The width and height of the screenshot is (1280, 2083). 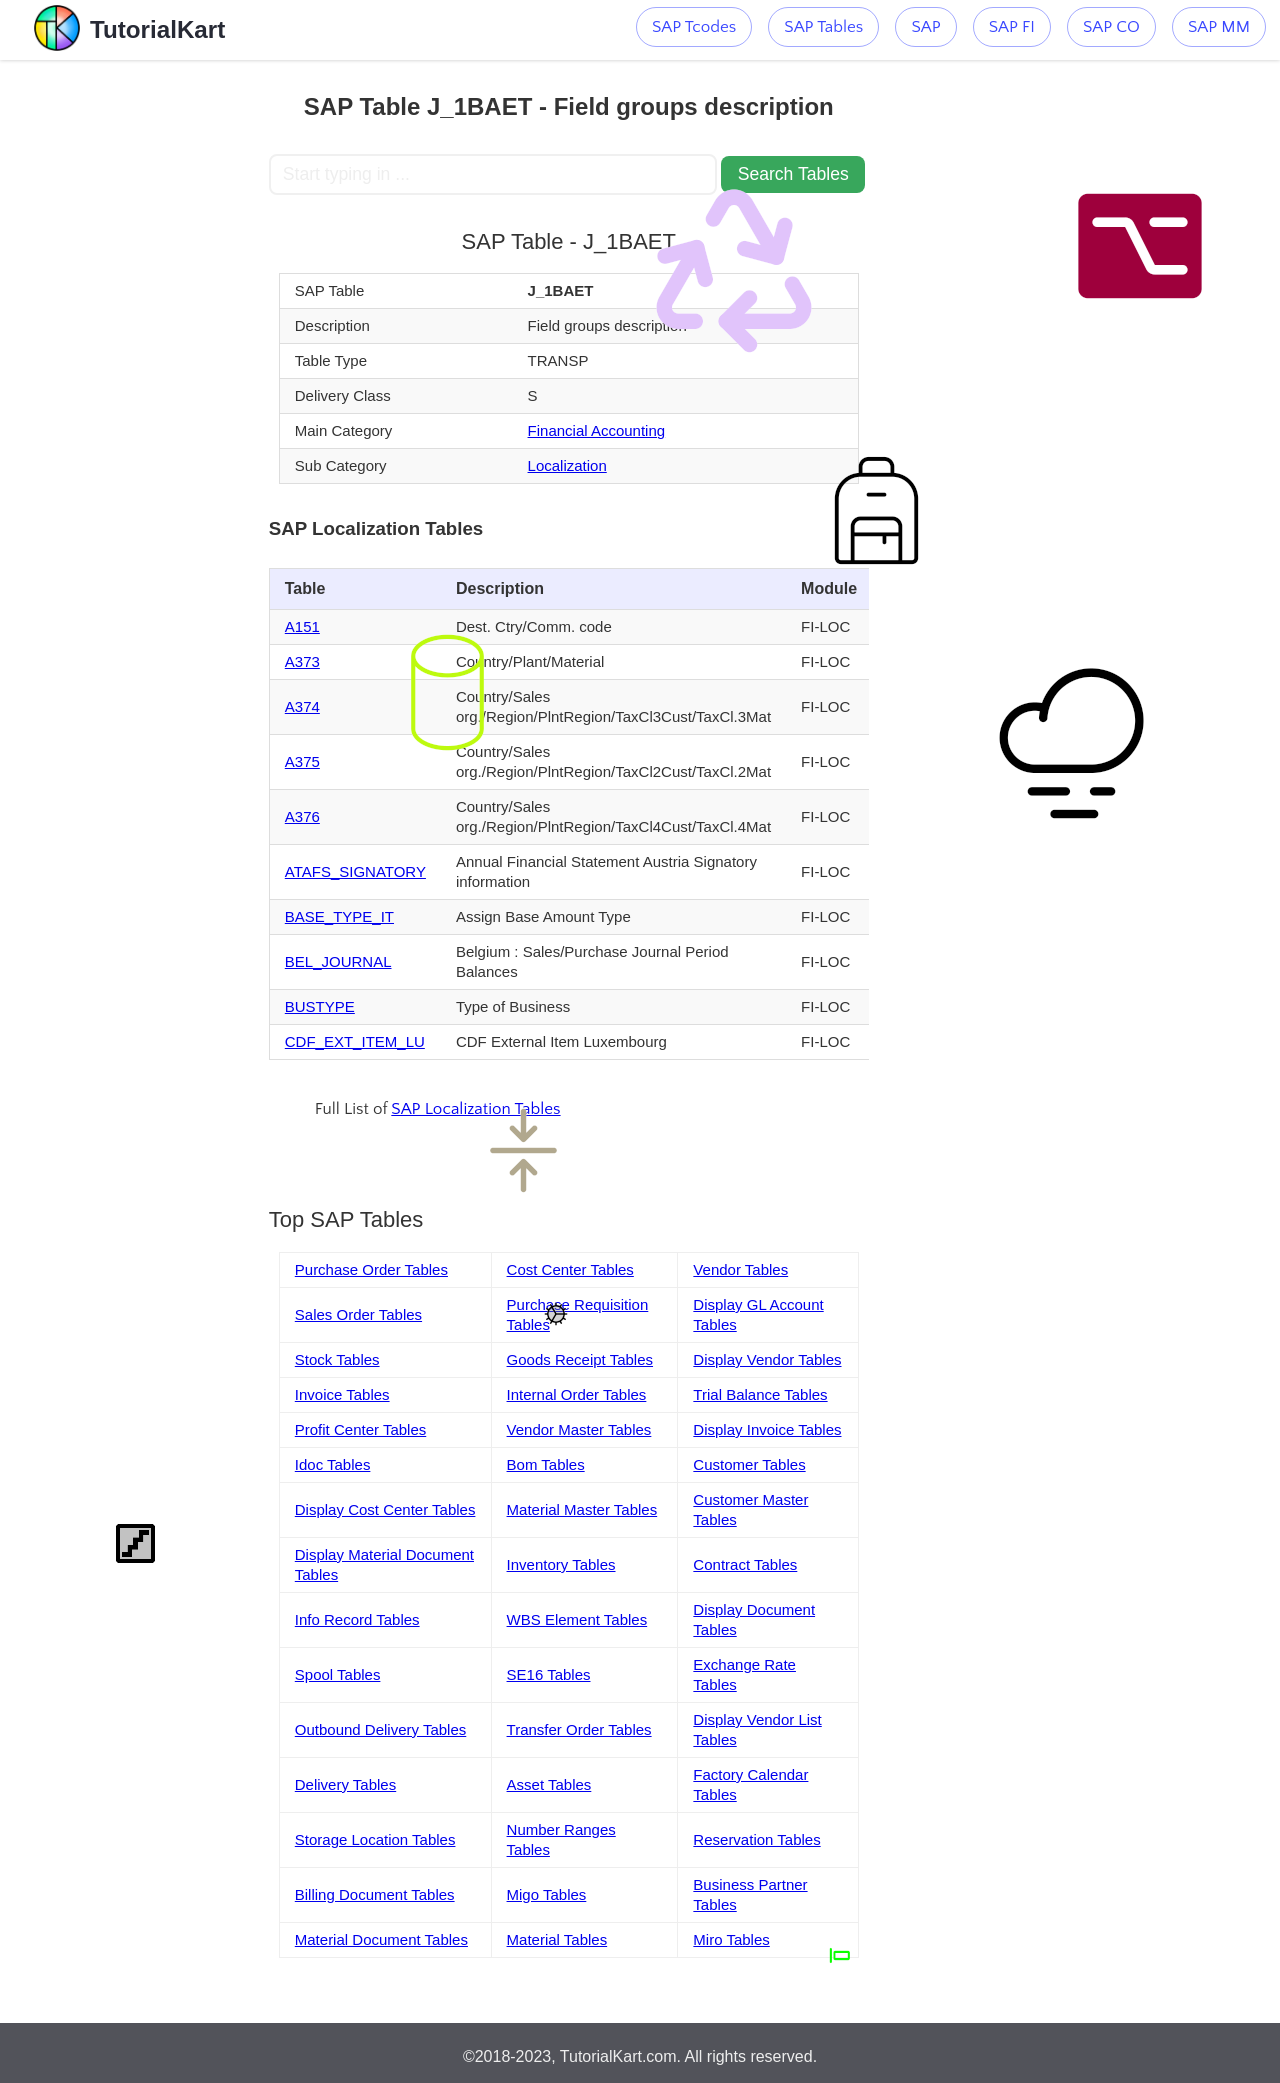 What do you see at coordinates (876, 514) in the screenshot?
I see `access your inventory or storage` at bounding box center [876, 514].